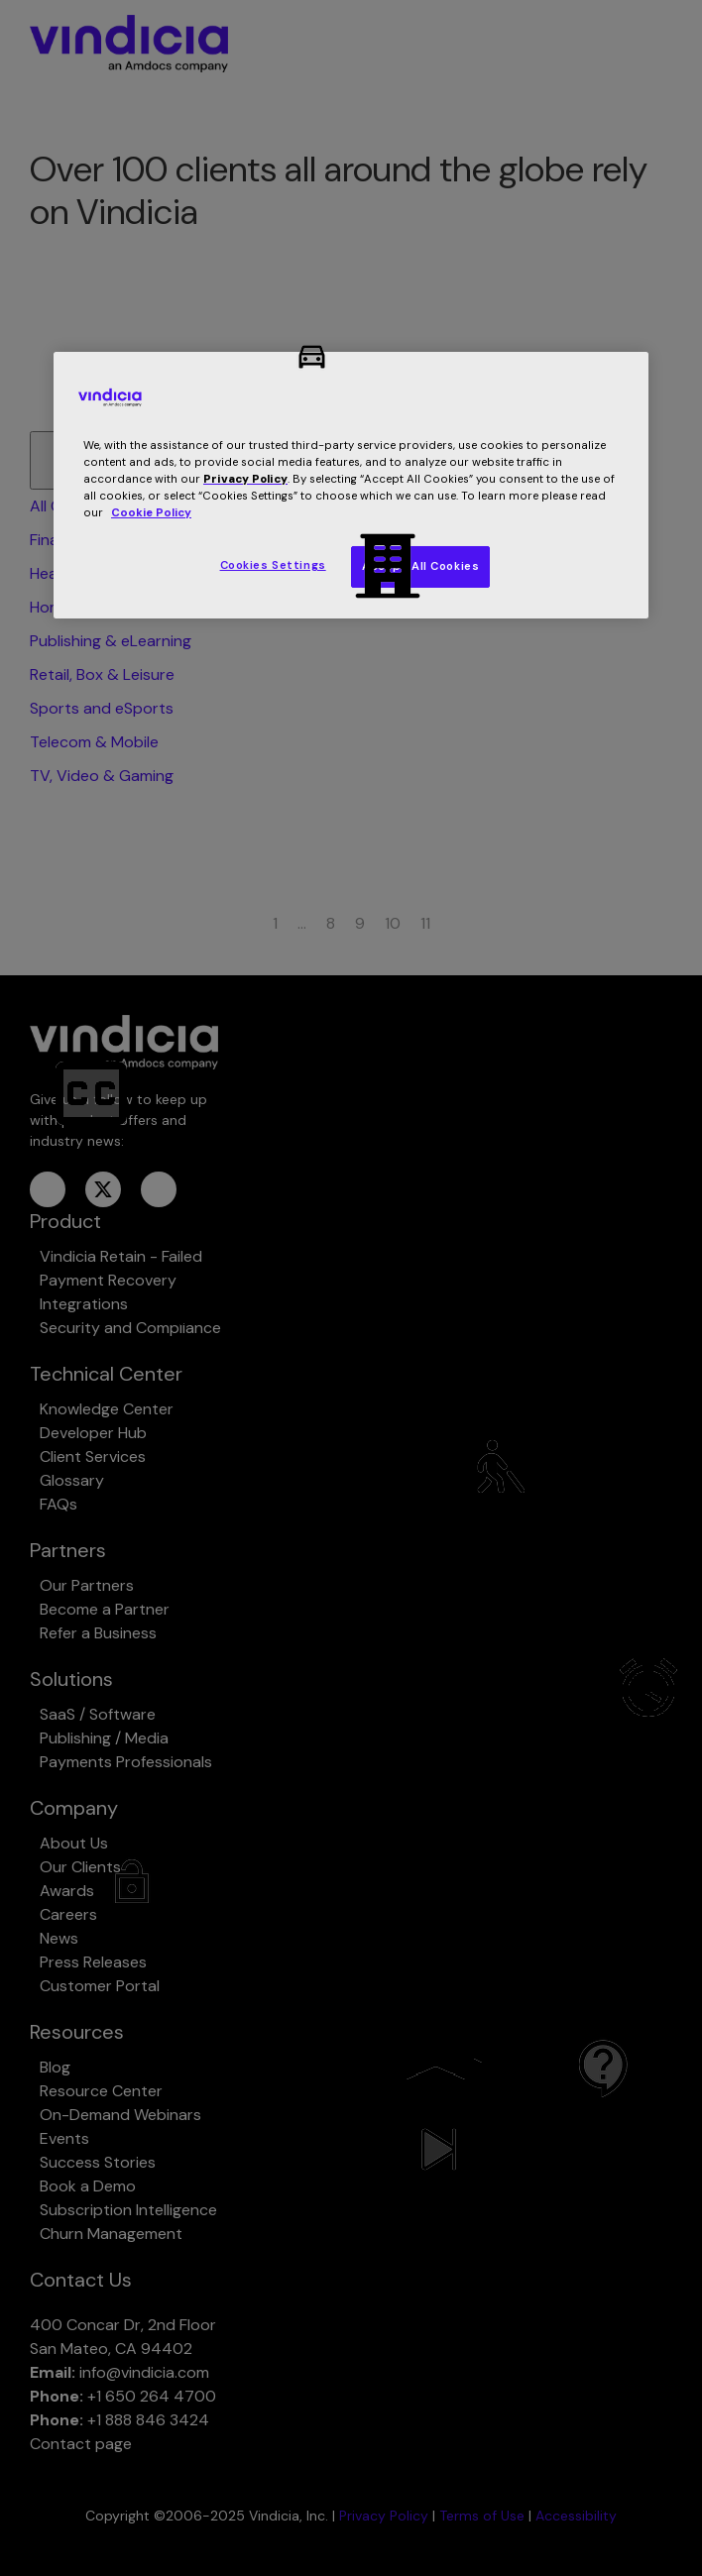 The width and height of the screenshot is (702, 2576). What do you see at coordinates (388, 566) in the screenshot?
I see `view office or workplace location` at bounding box center [388, 566].